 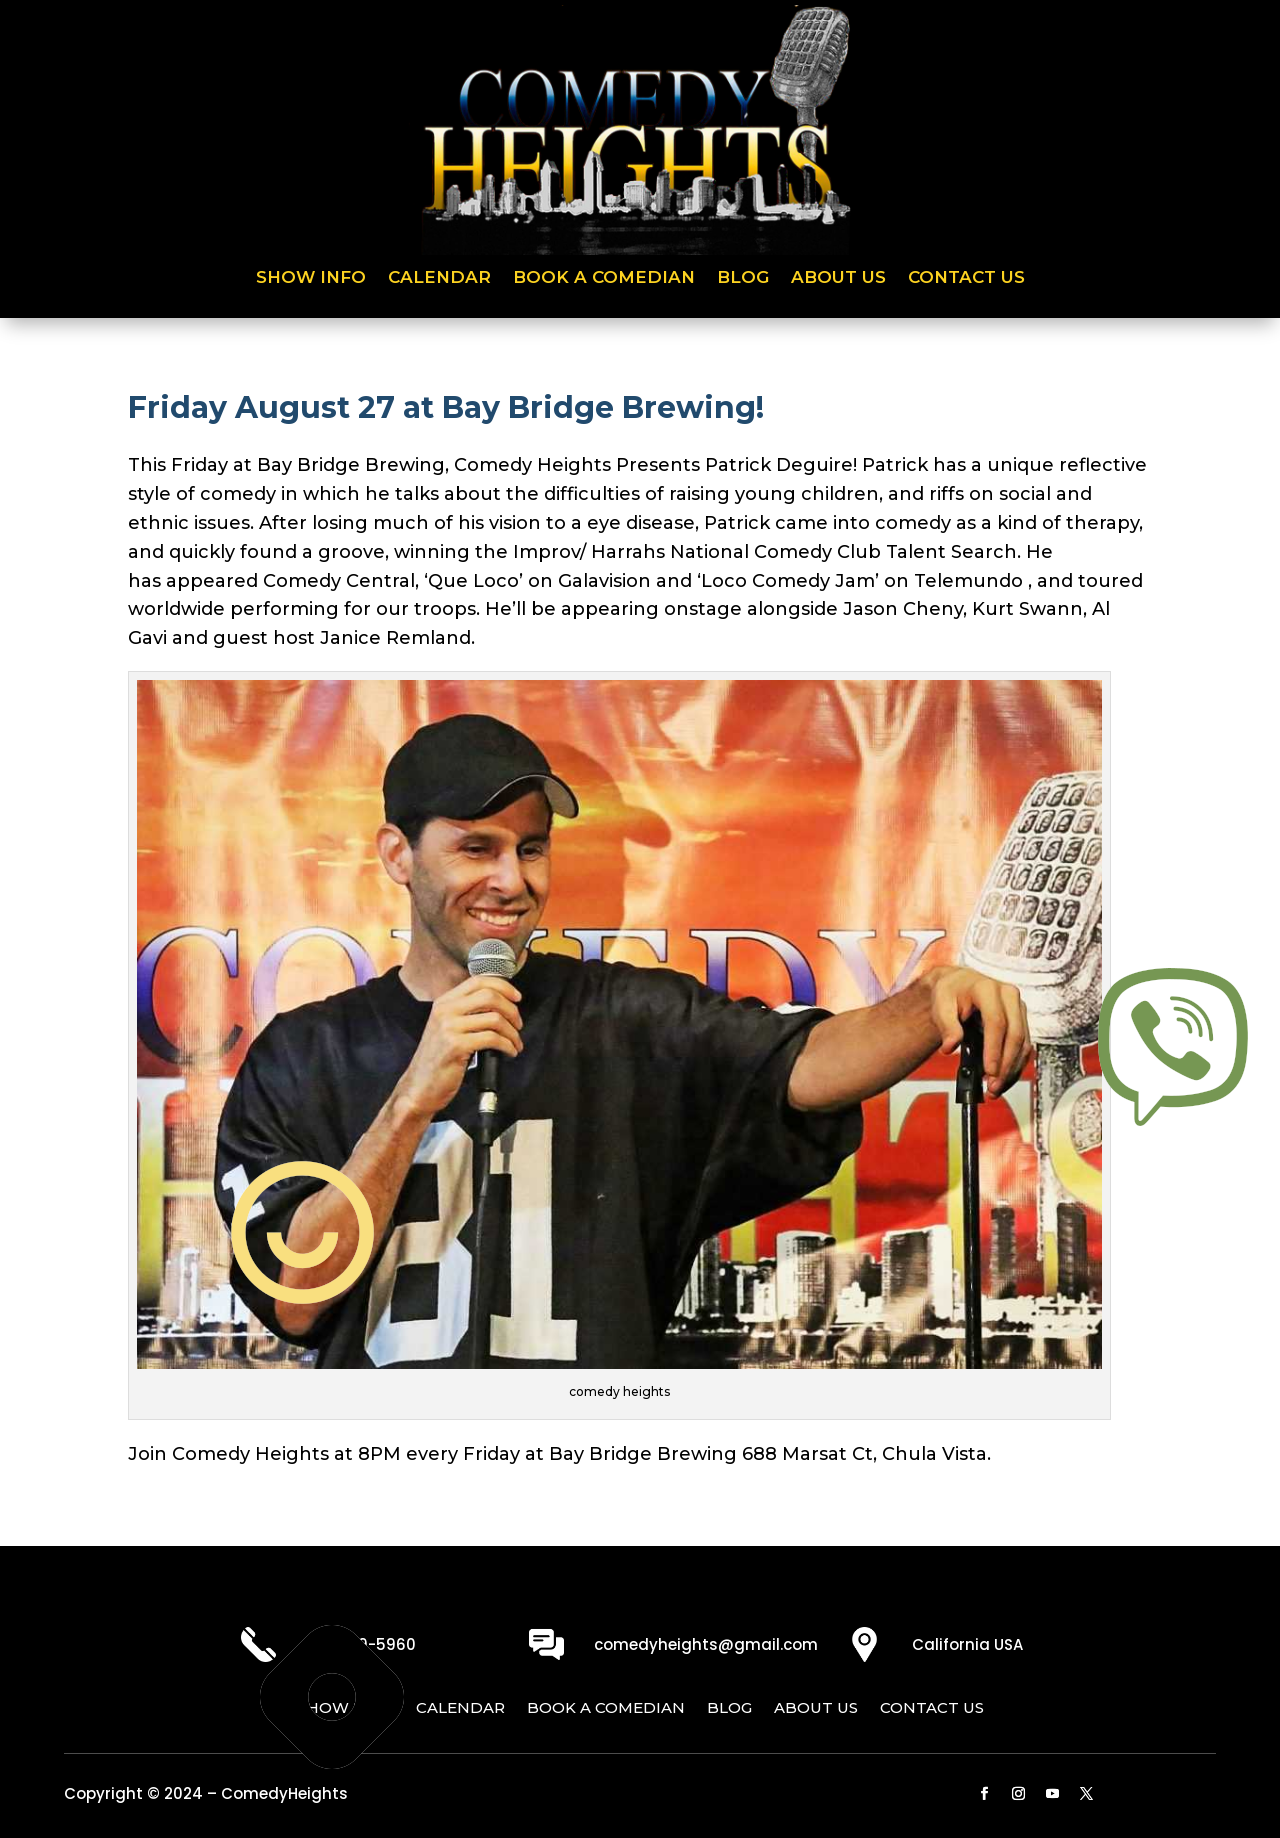 What do you see at coordinates (302, 1232) in the screenshot?
I see `view your profile` at bounding box center [302, 1232].